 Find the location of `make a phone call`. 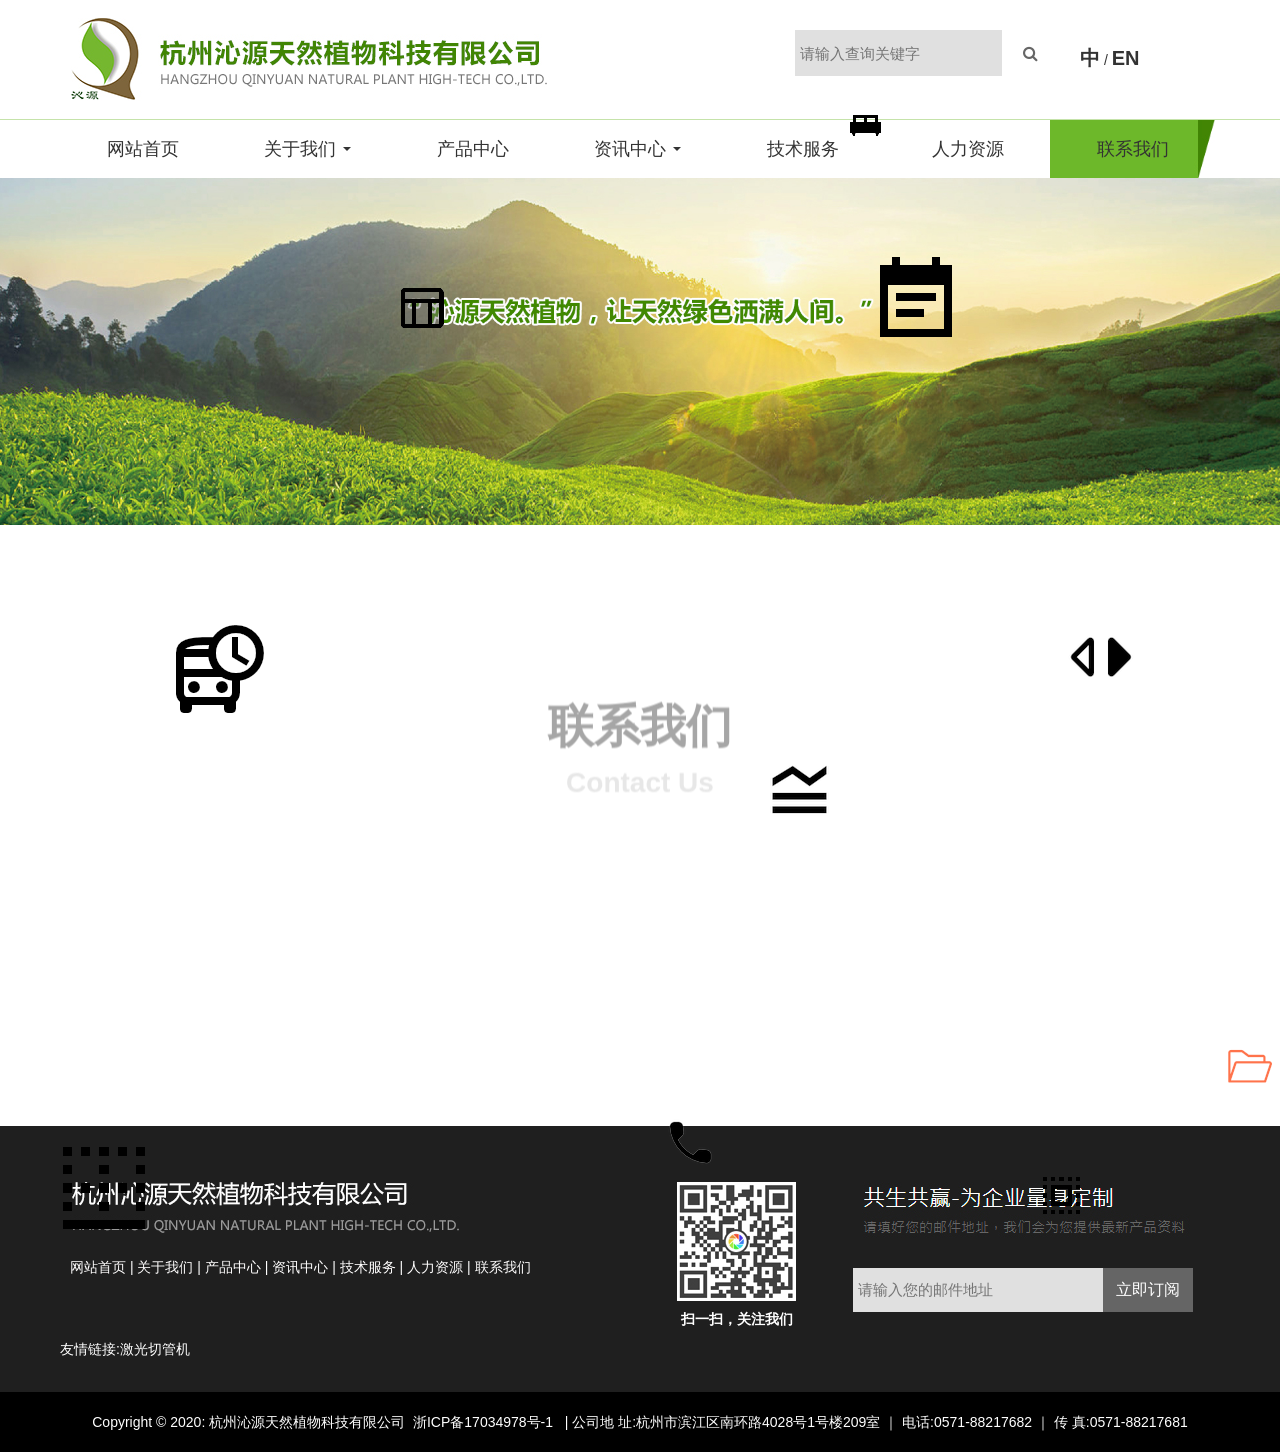

make a phone call is located at coordinates (690, 1142).